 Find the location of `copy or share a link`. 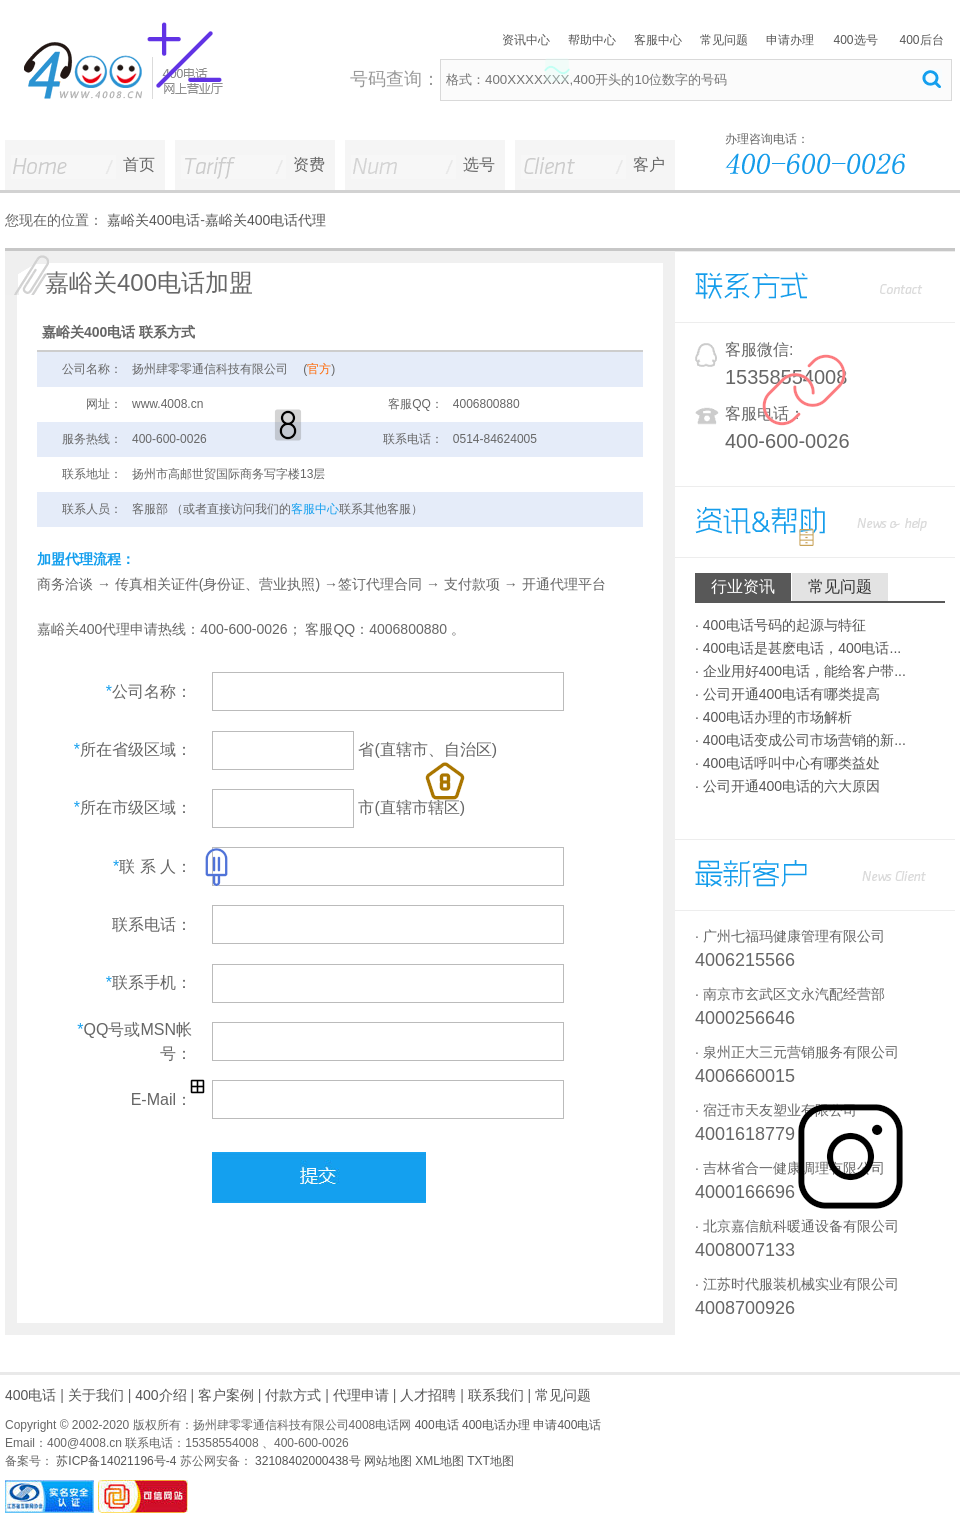

copy or share a link is located at coordinates (804, 390).